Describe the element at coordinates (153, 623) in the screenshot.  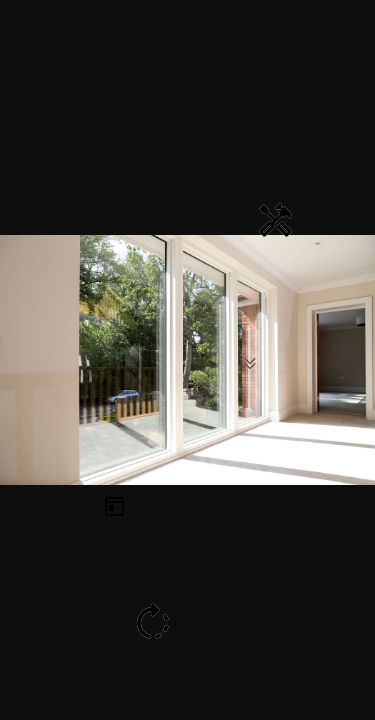
I see `rotate image clockwise` at that location.